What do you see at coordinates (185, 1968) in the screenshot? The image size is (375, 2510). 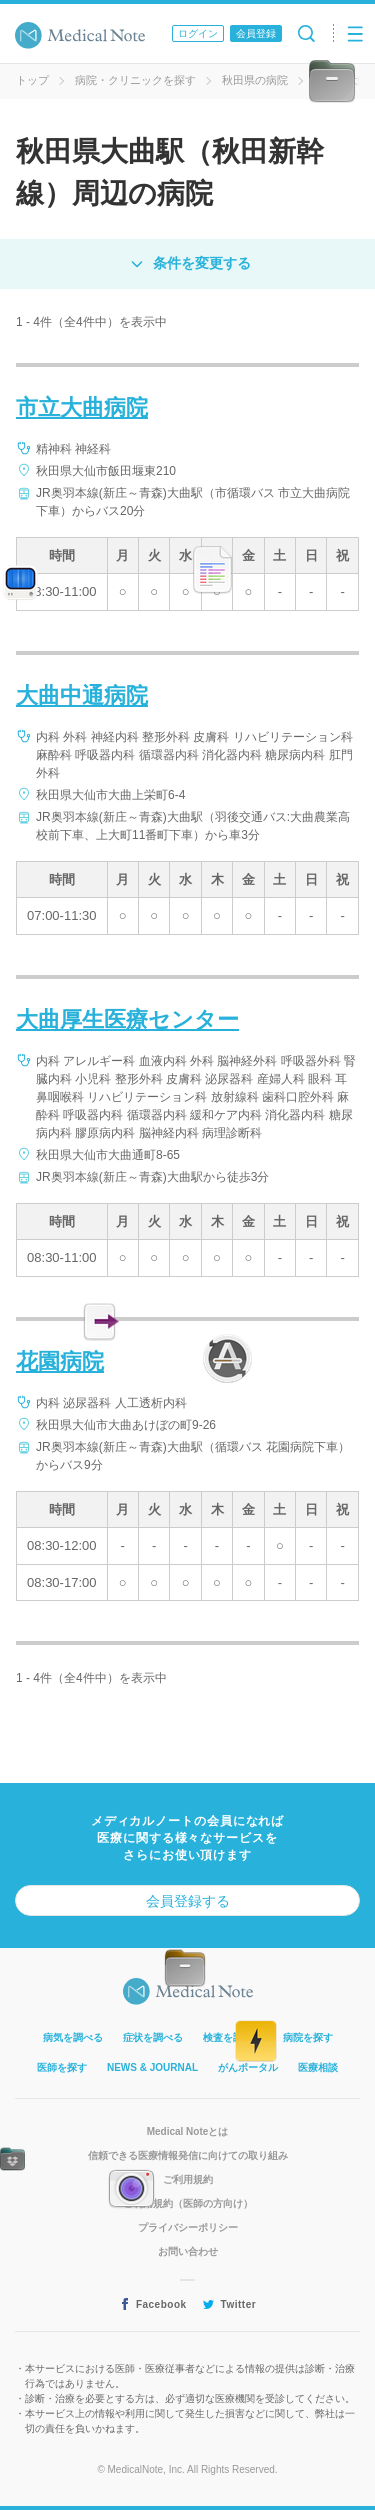 I see `open the file manager application` at bounding box center [185, 1968].